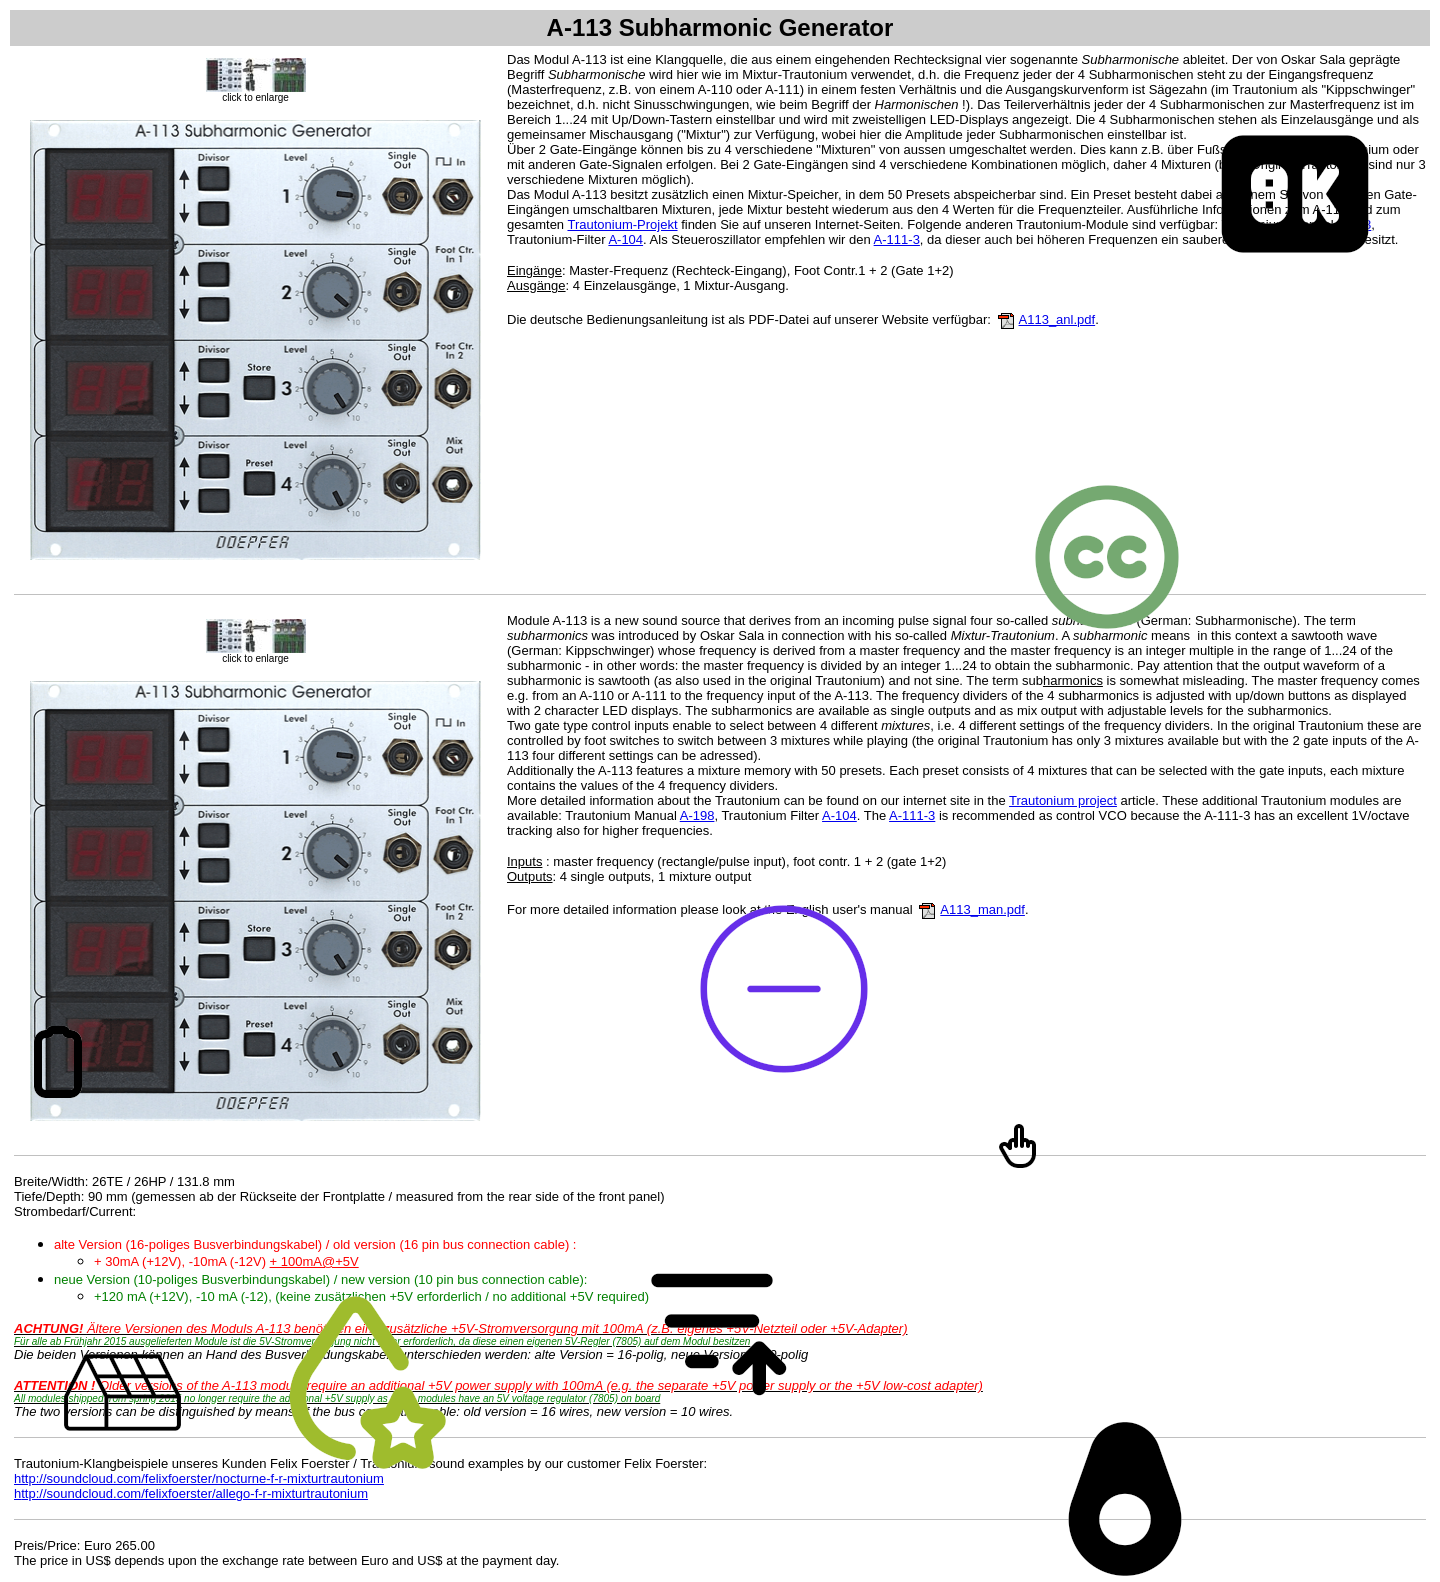 Image resolution: width=1440 pixels, height=1582 pixels. Describe the element at coordinates (1018, 1146) in the screenshot. I see `send an offensive gesture or reaction` at that location.